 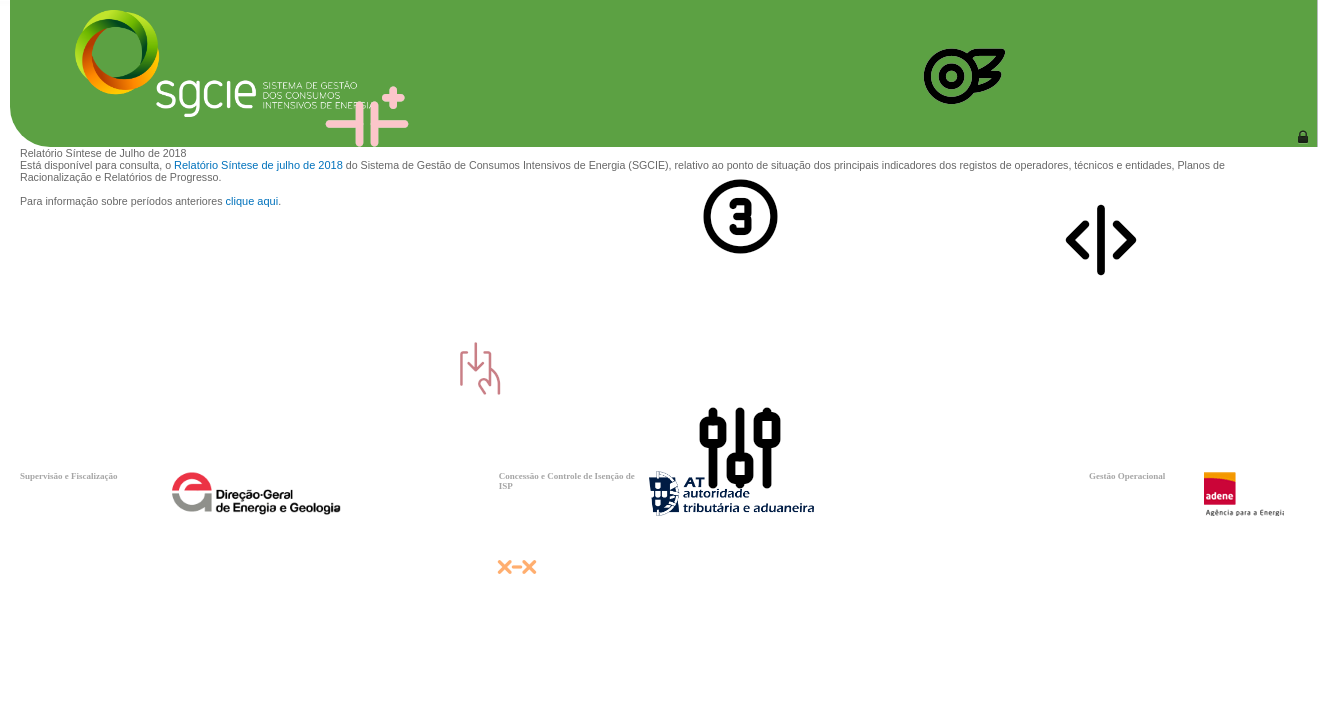 What do you see at coordinates (367, 124) in the screenshot?
I see `polarized capacitor symbol in circuit diagrams` at bounding box center [367, 124].